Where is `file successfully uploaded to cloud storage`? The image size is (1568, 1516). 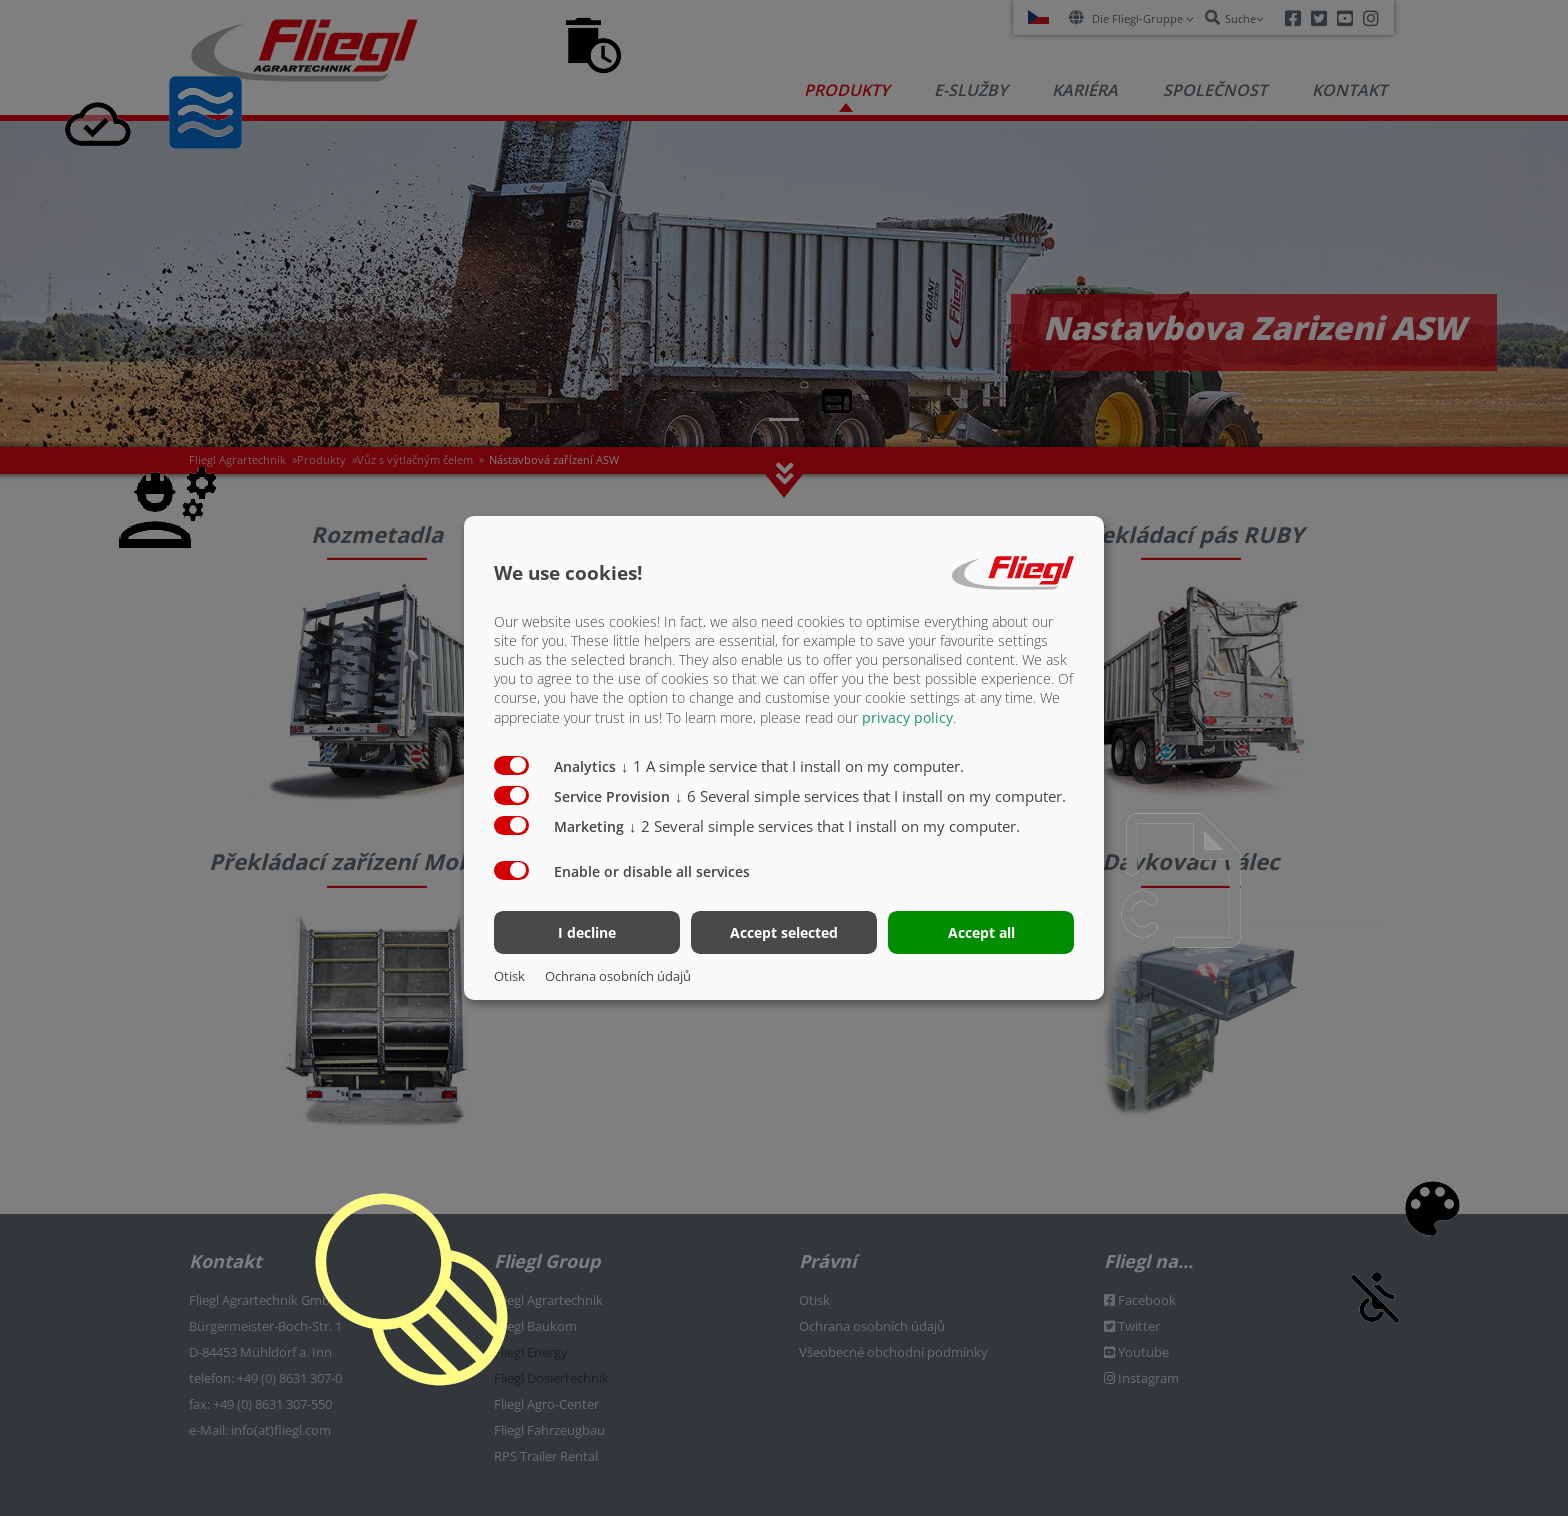 file successfully uploaded to cloud storage is located at coordinates (98, 124).